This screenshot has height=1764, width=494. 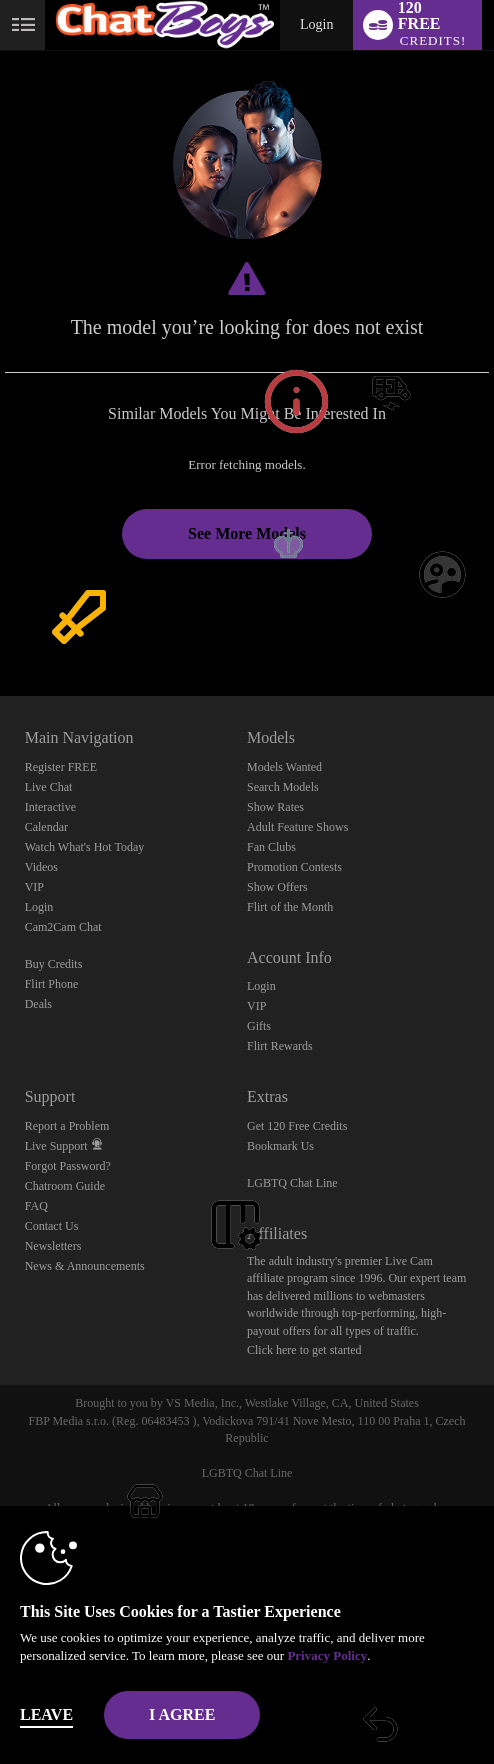 I want to click on indicates premium or royal status, so click(x=288, y=545).